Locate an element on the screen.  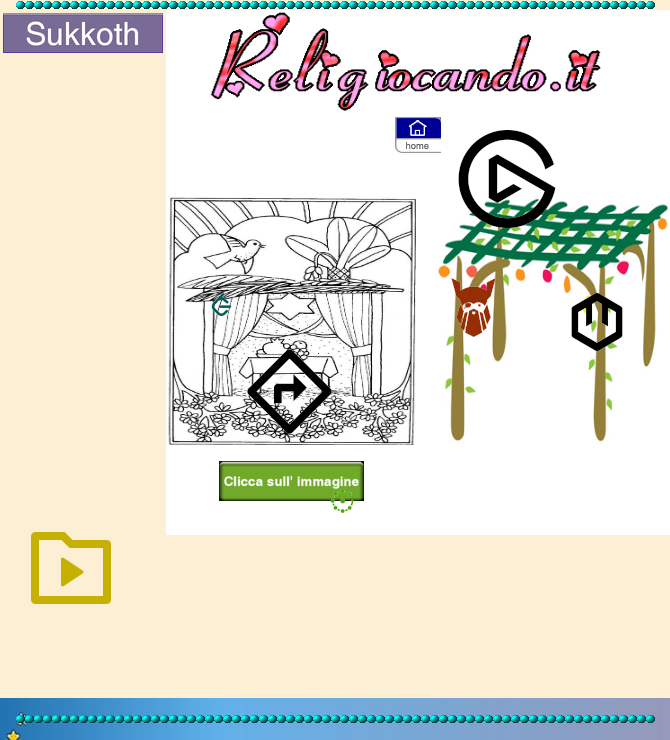
wasmcloud platform logo is located at coordinates (597, 322).